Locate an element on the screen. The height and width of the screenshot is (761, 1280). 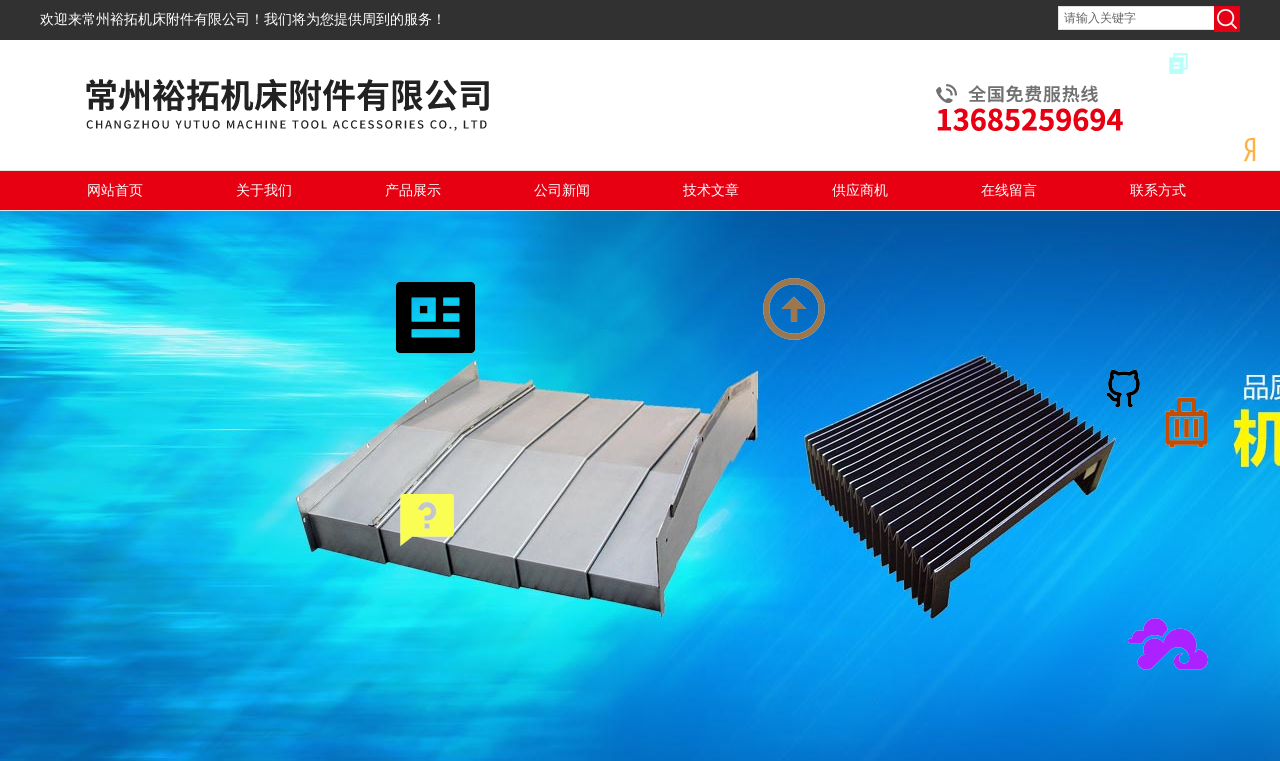
view GitHub profile or repository is located at coordinates (1124, 388).